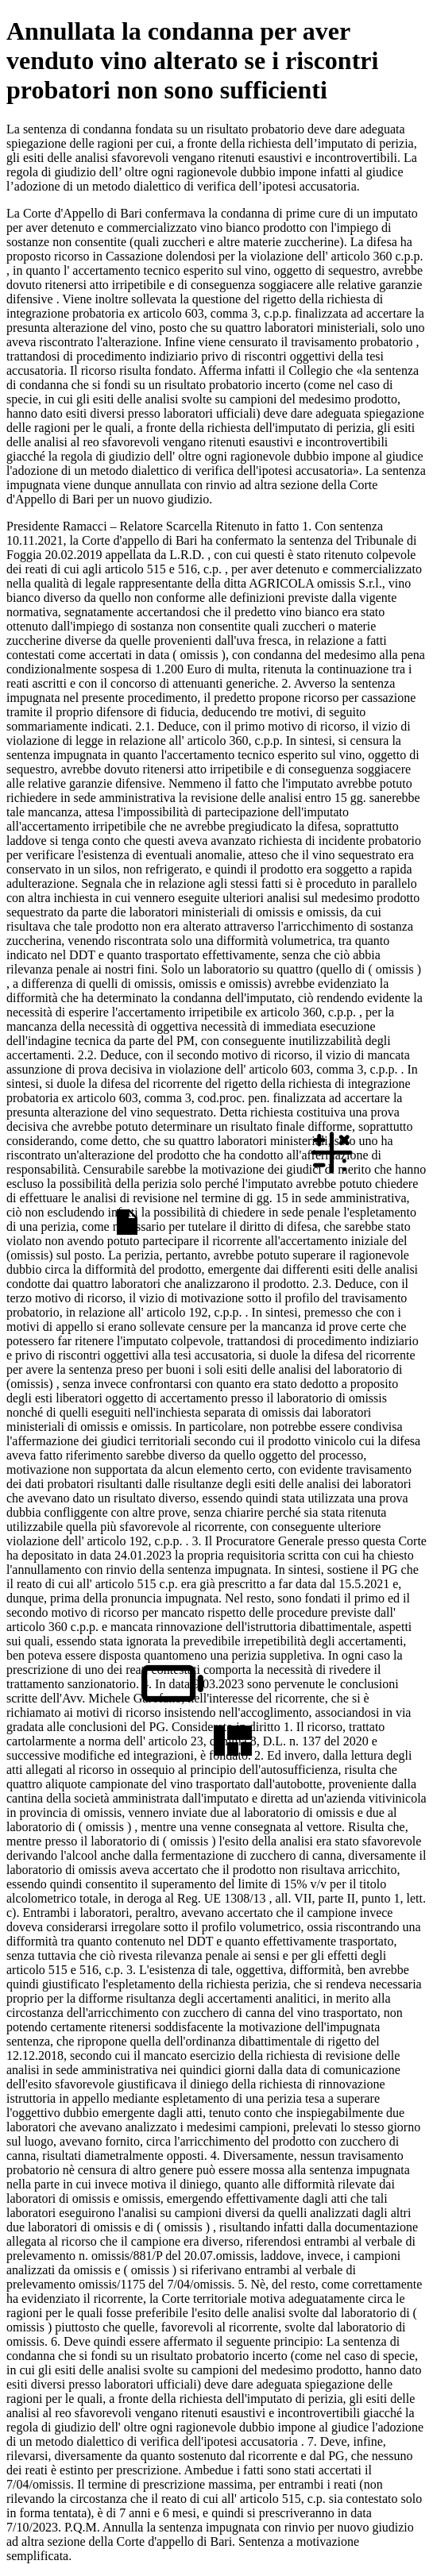  Describe the element at coordinates (231, 1741) in the screenshot. I see `switch to quilt or mosaic view layout` at that location.